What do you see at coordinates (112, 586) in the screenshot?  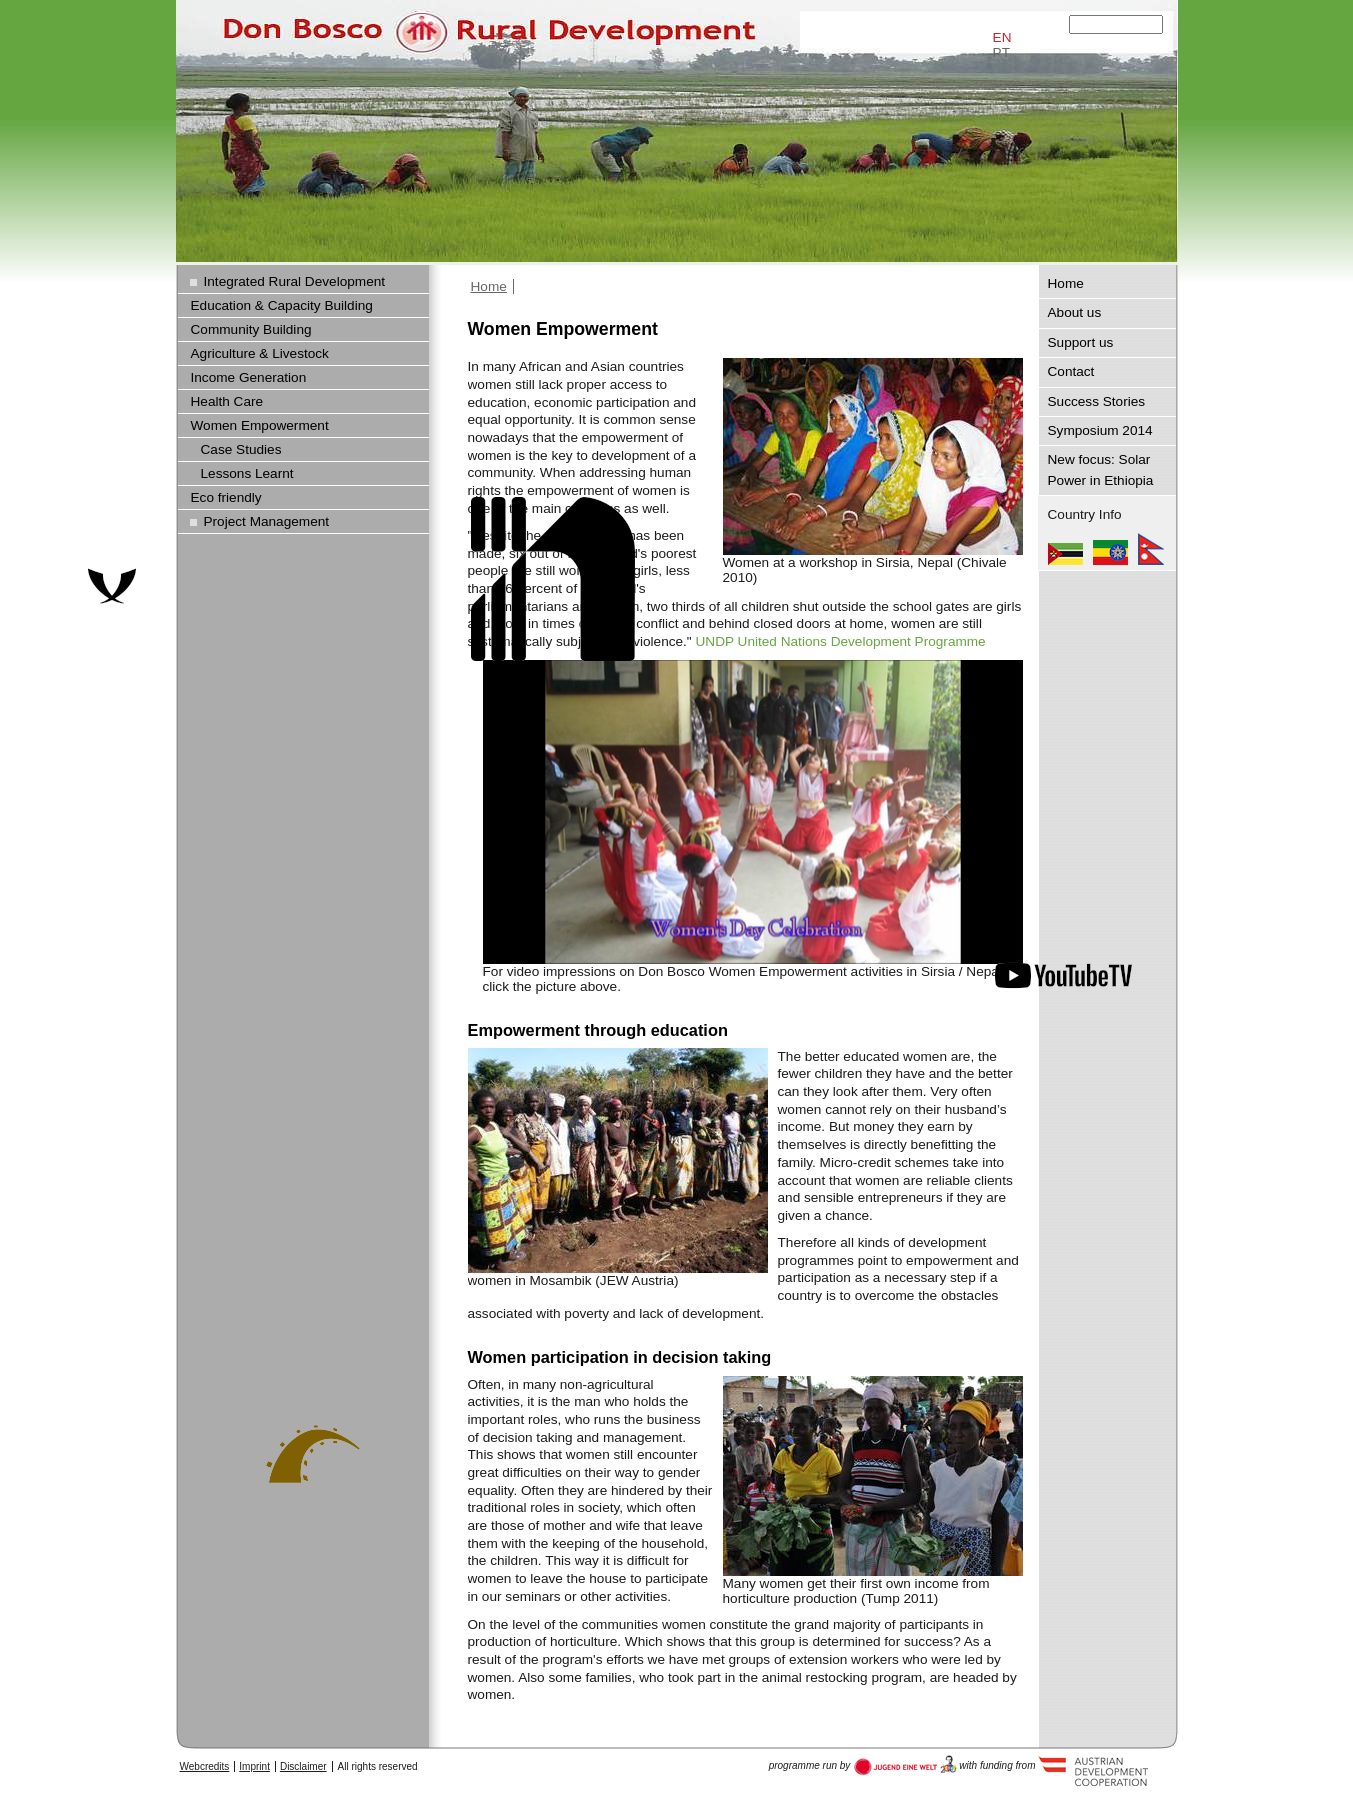 I see `xmpp messaging protocol logo` at bounding box center [112, 586].